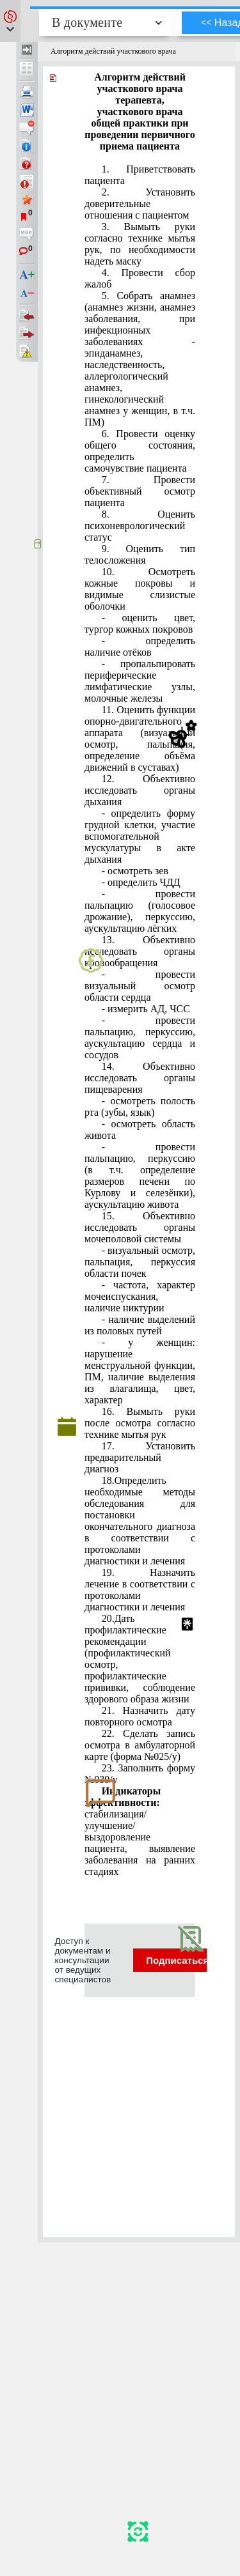  Describe the element at coordinates (138, 2531) in the screenshot. I see `sync or refresh group members` at that location.